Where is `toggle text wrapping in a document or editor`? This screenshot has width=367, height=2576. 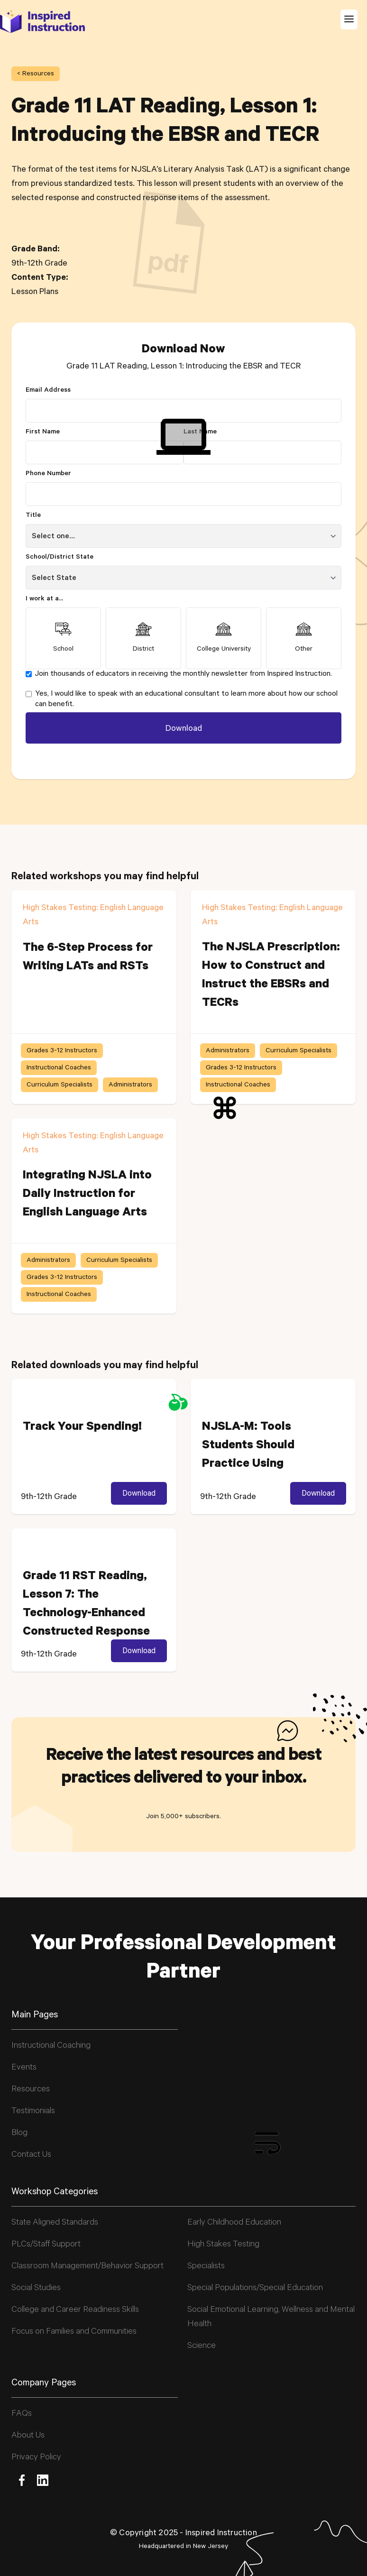 toggle text wrapping in a document or editor is located at coordinates (266, 2143).